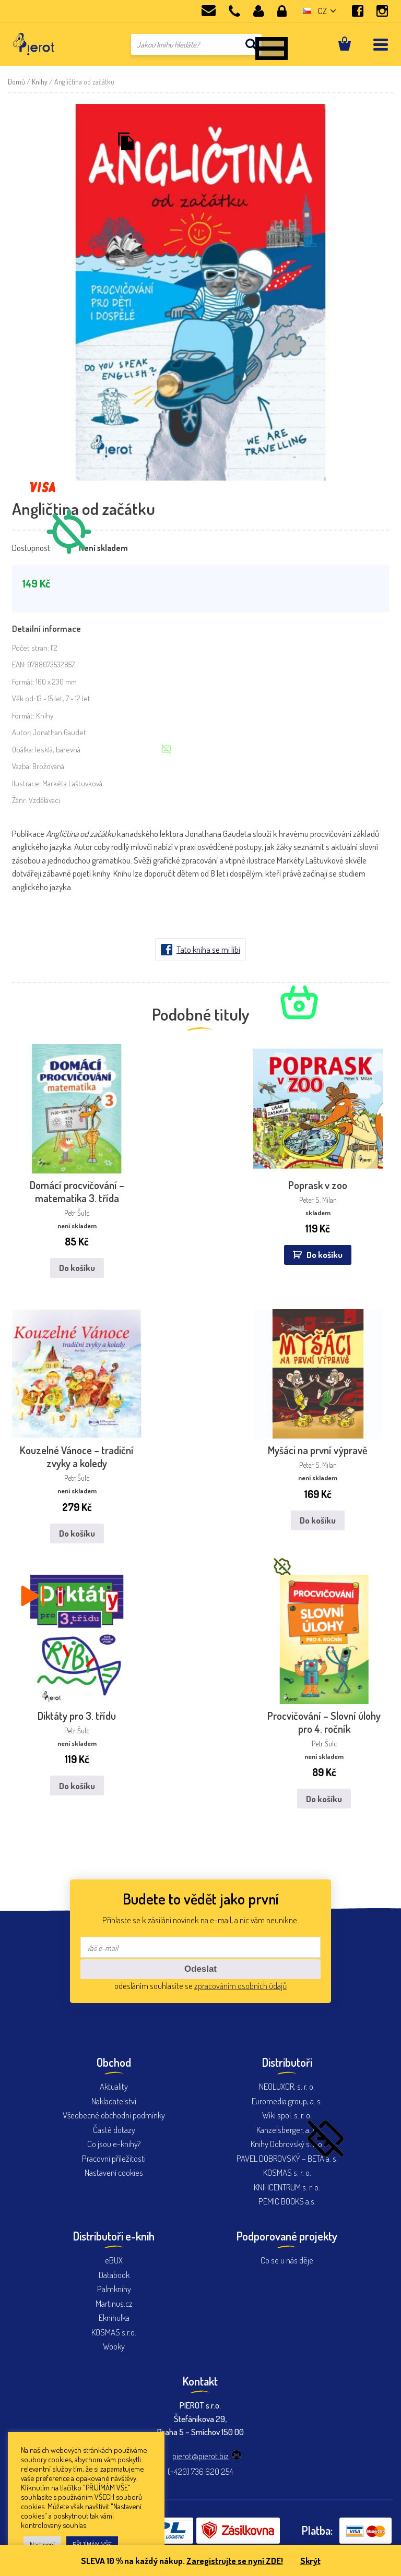  I want to click on indicates no discount available, so click(282, 1566).